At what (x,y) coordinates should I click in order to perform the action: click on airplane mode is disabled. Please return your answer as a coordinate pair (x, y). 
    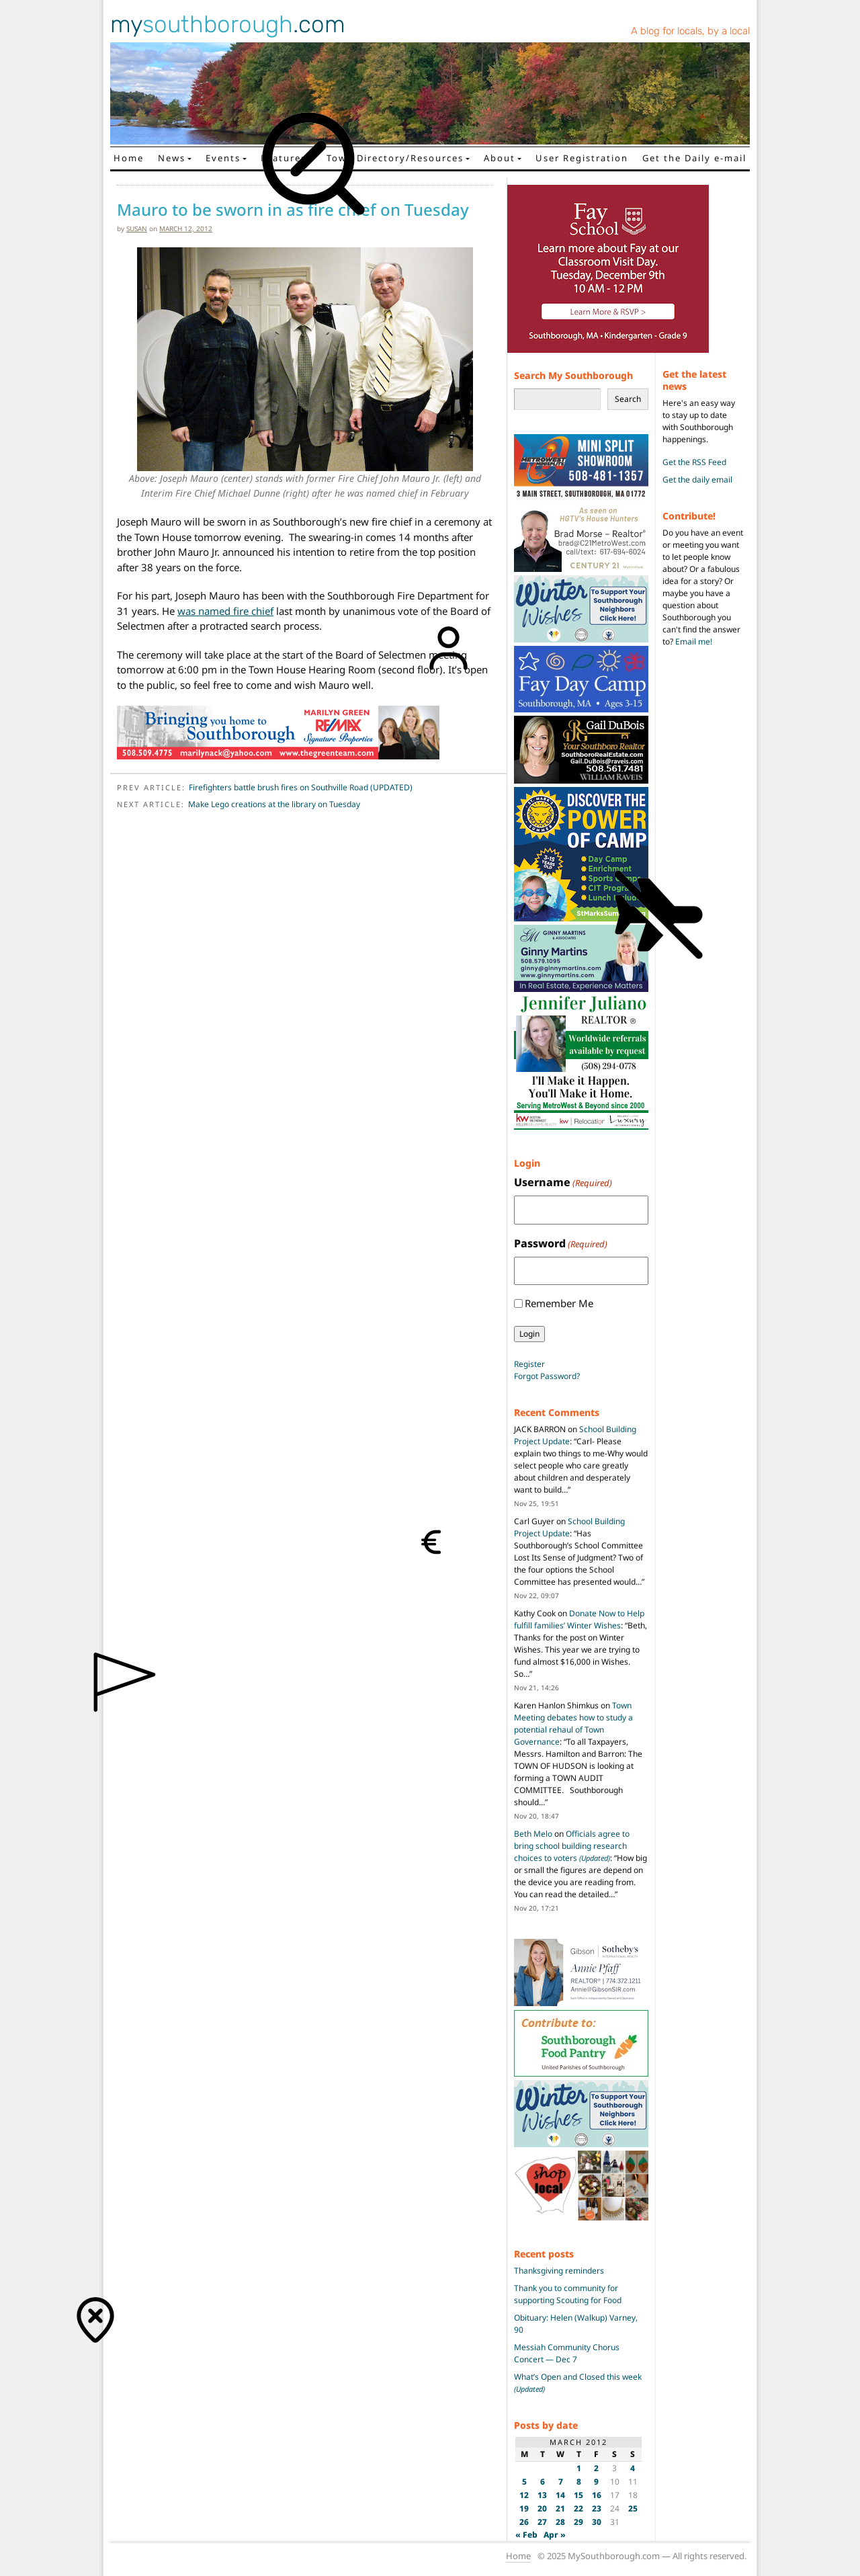
    Looking at the image, I should click on (658, 915).